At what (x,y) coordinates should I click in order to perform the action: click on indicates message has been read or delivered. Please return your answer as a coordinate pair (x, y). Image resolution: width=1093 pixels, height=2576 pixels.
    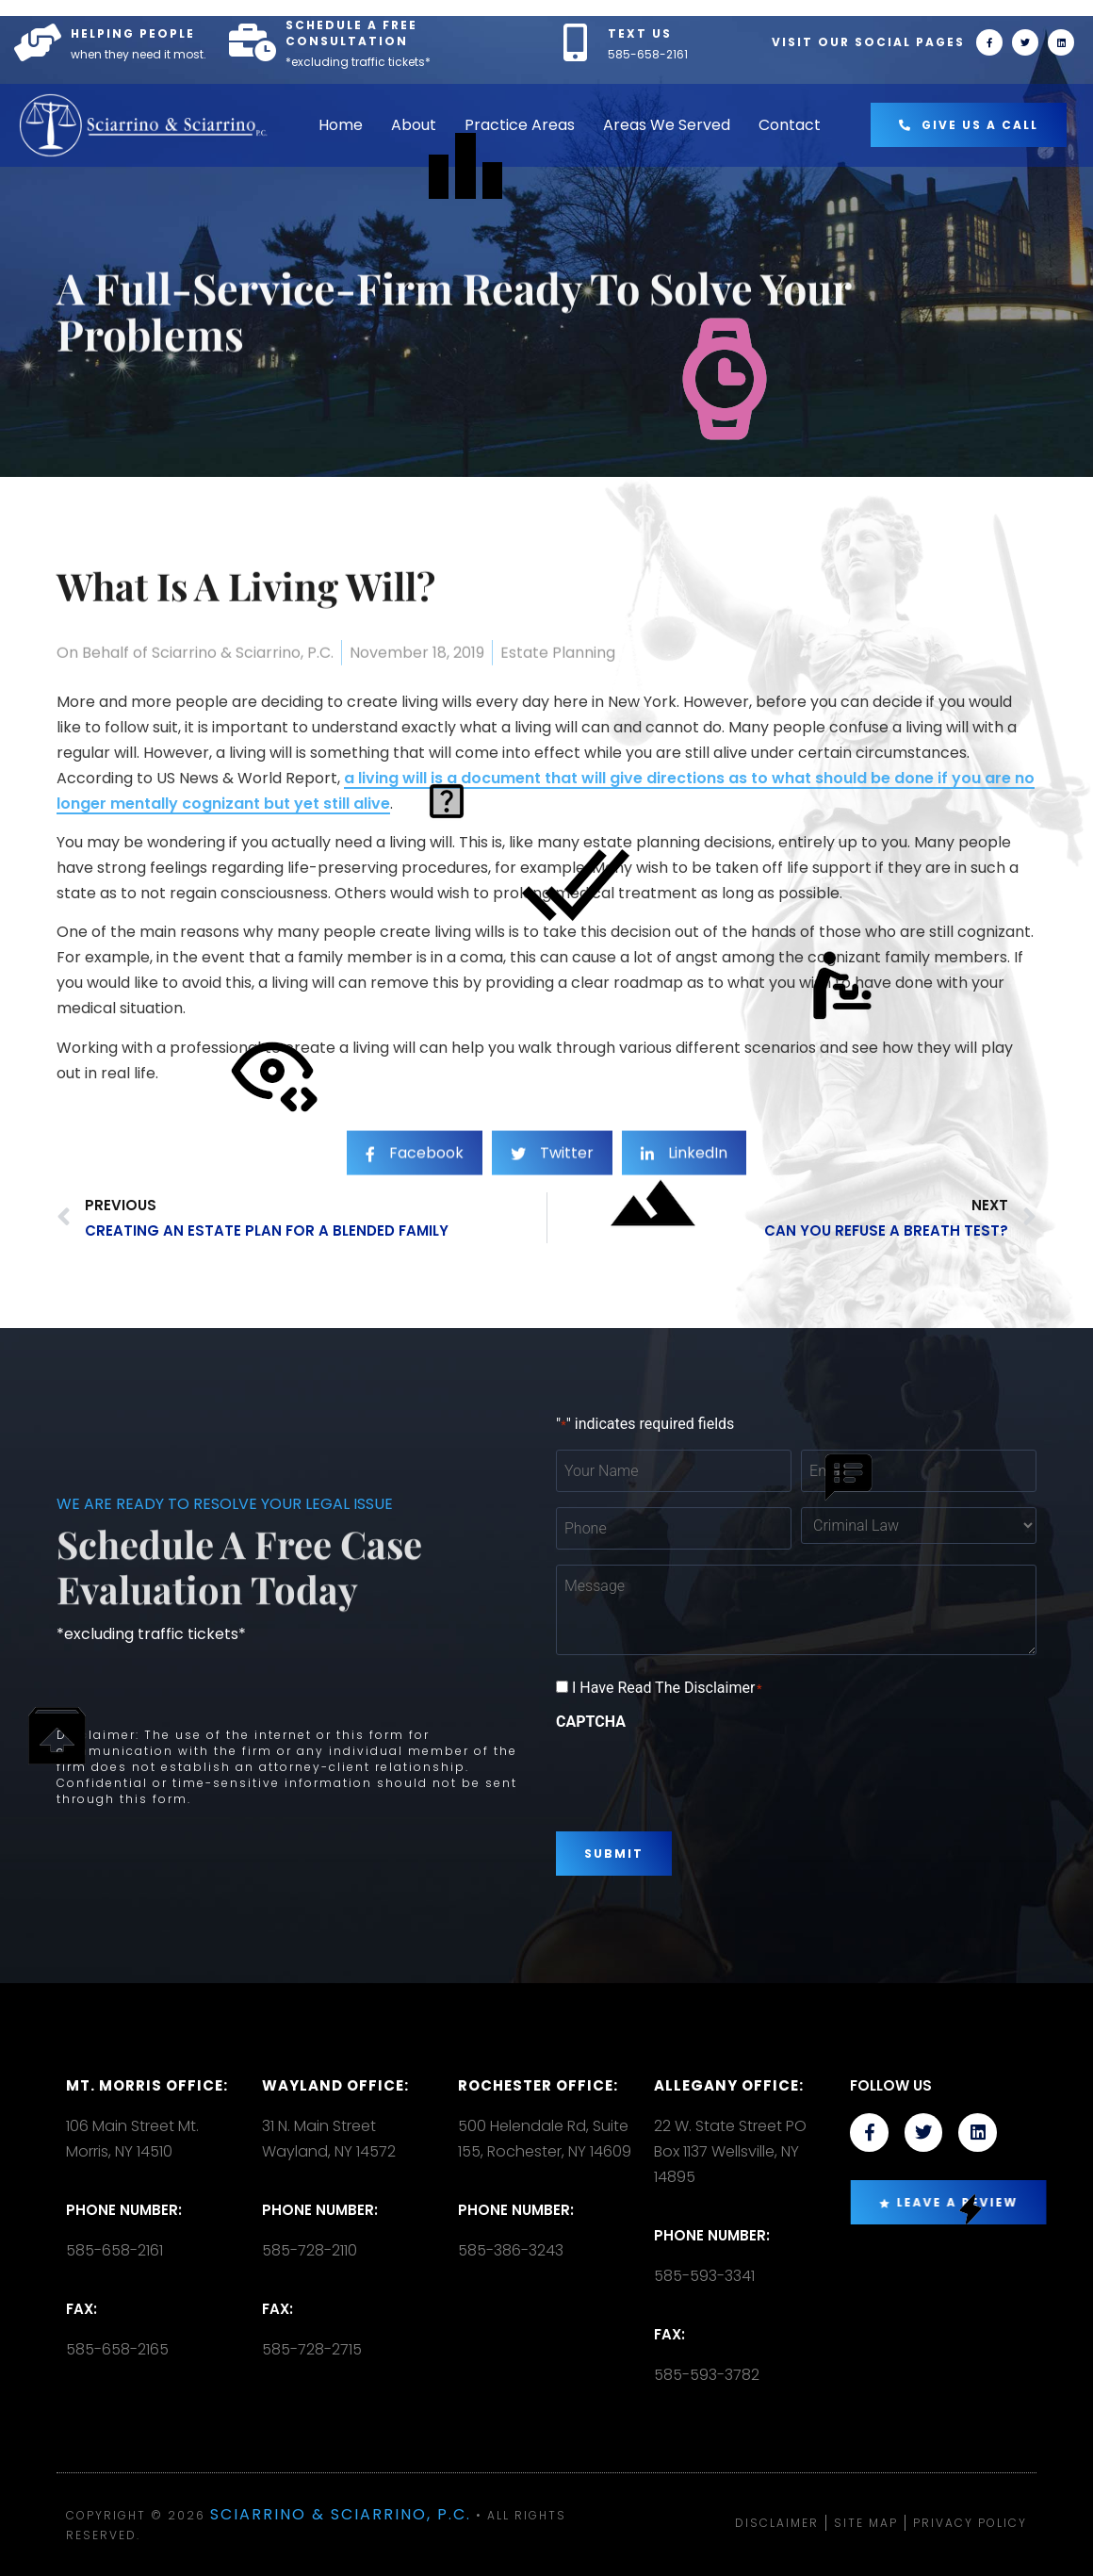
    Looking at the image, I should click on (576, 885).